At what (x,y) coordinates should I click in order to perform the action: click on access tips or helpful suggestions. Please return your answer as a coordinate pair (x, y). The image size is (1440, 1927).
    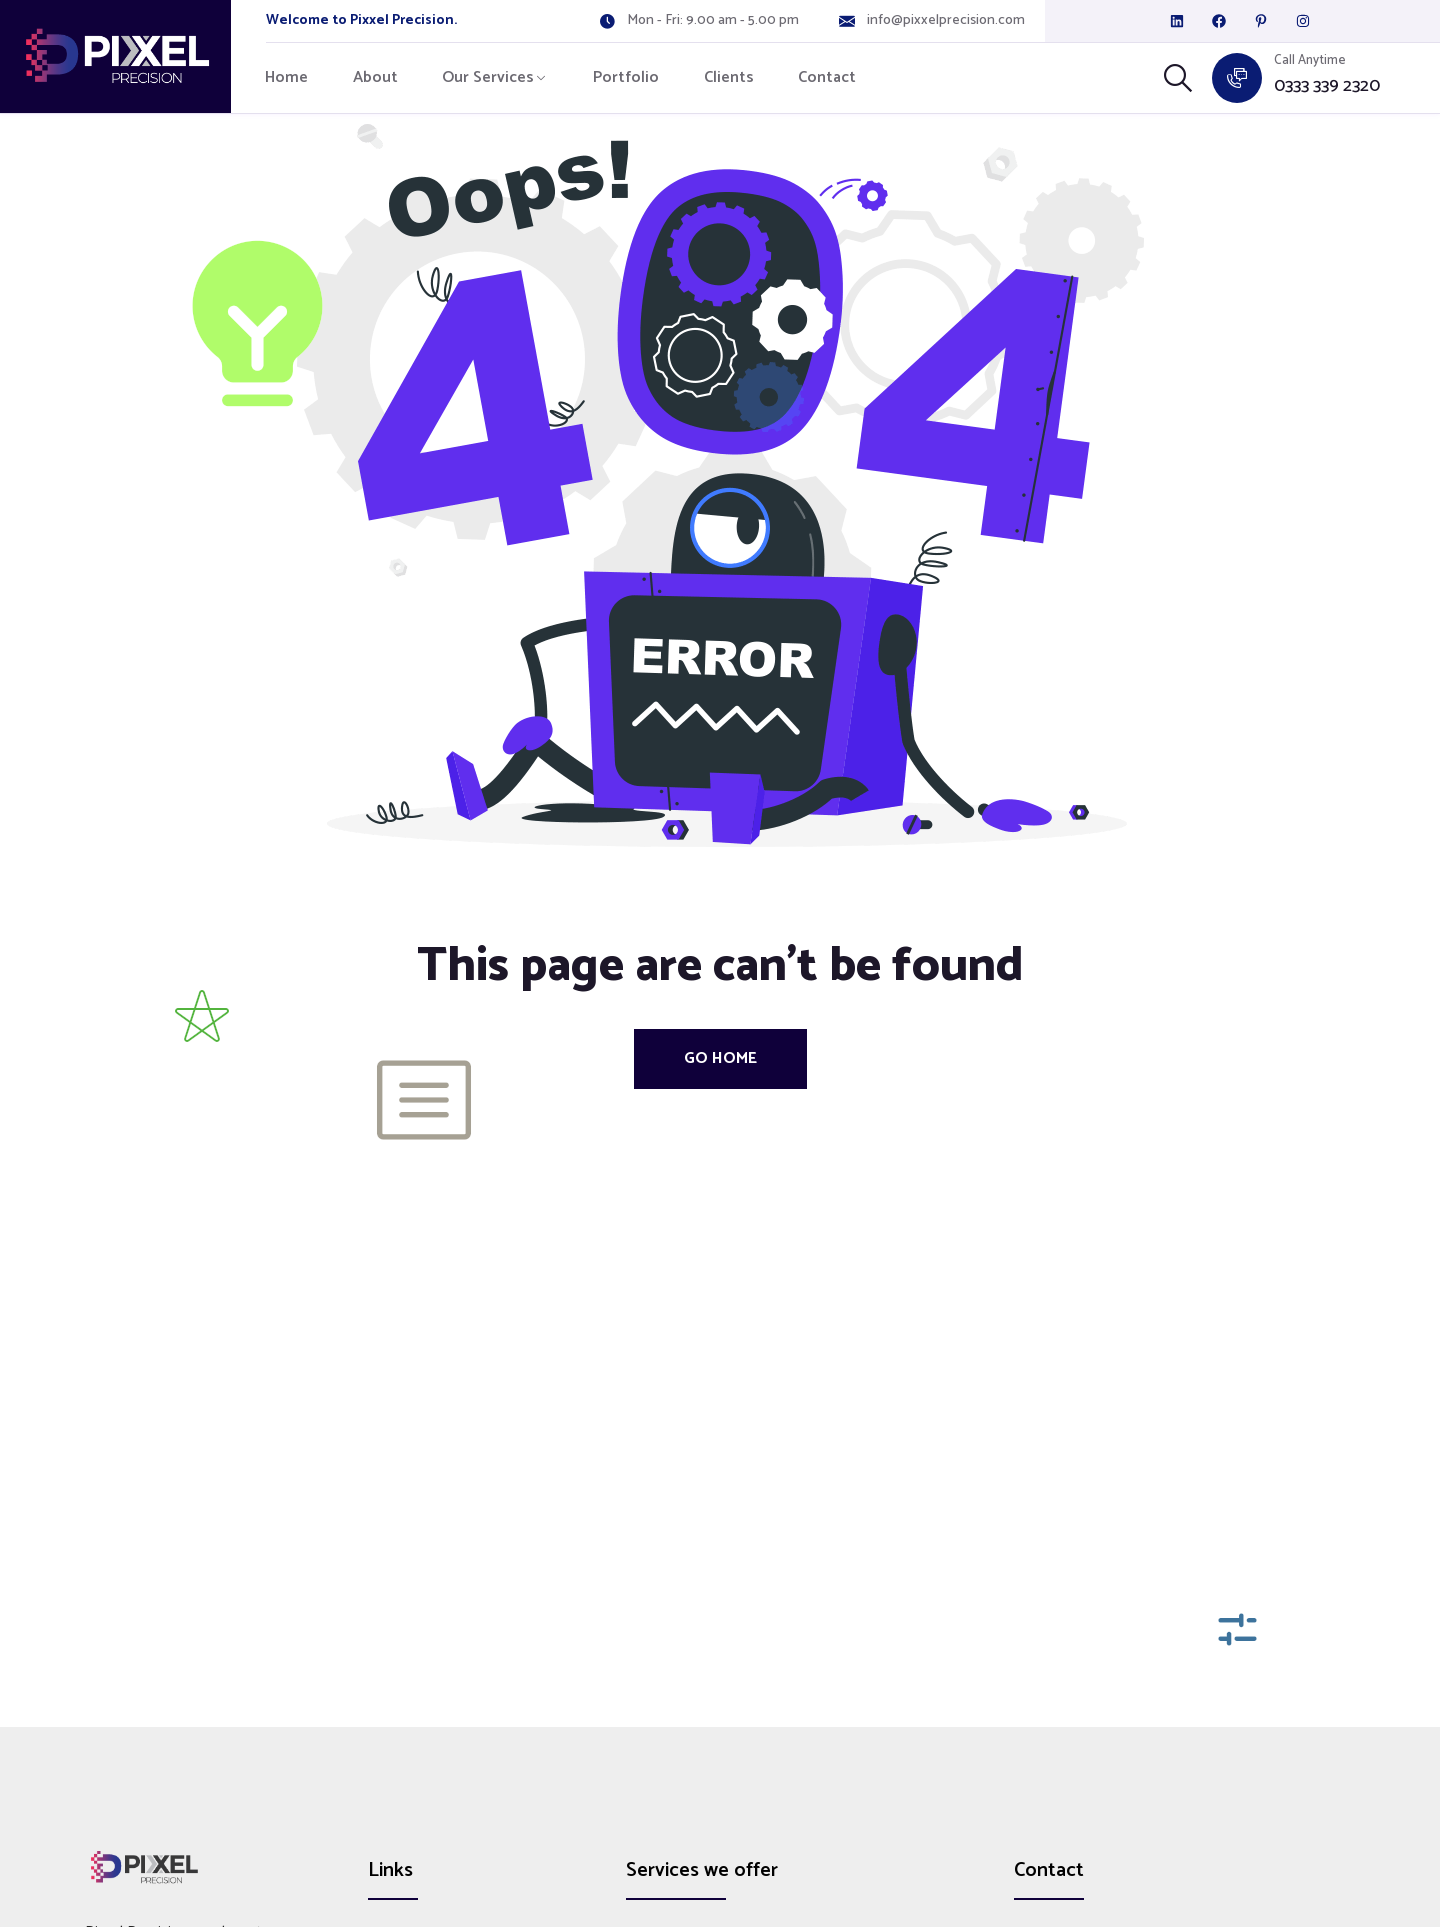
    Looking at the image, I should click on (257, 323).